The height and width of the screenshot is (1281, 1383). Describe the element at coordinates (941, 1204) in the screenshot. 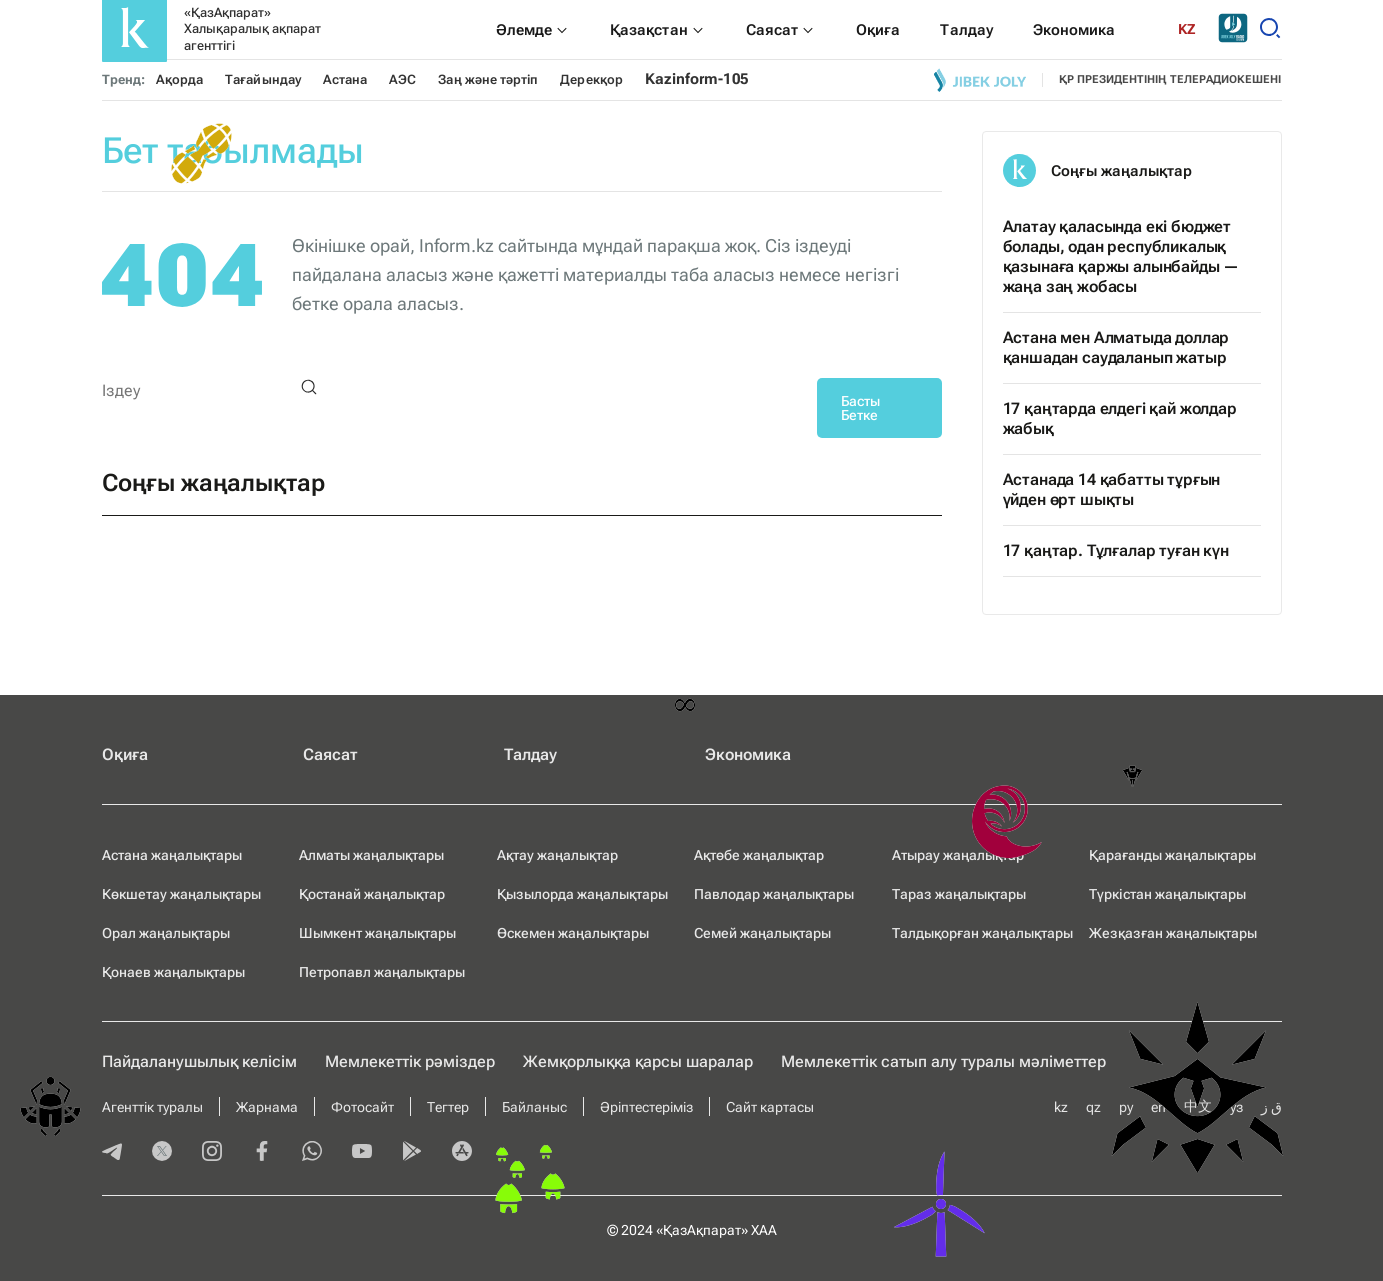

I see `wind turbine or wind energy indicator` at that location.